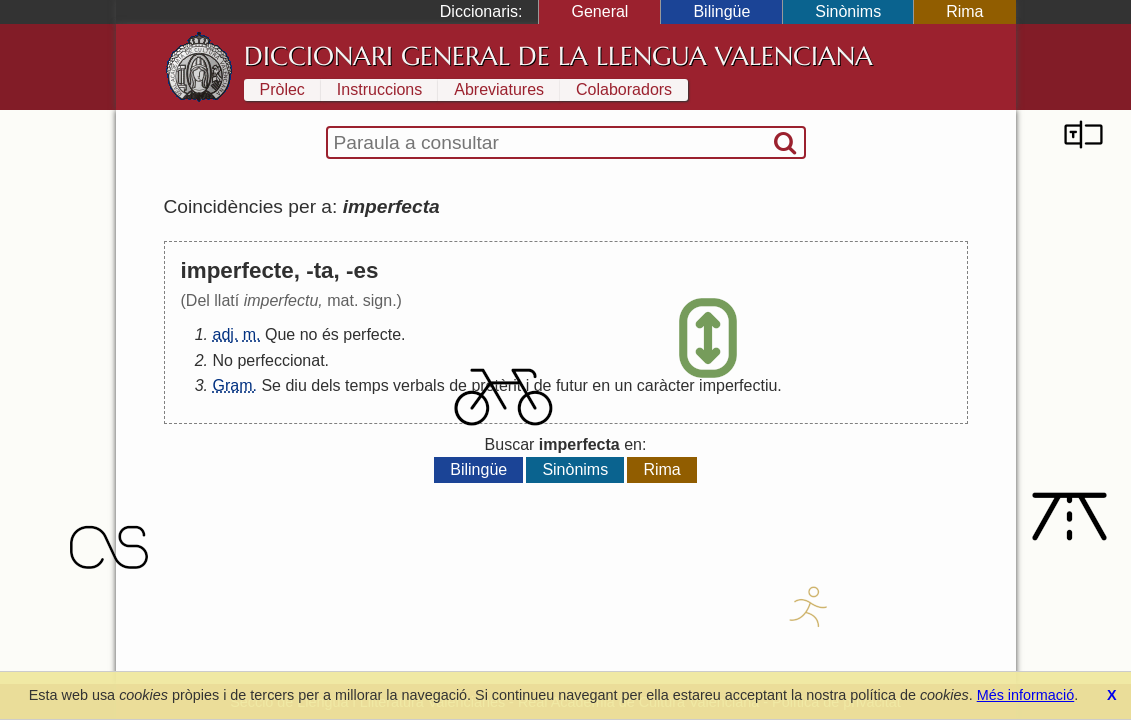 The height and width of the screenshot is (720, 1131). What do you see at coordinates (1083, 134) in the screenshot?
I see `enter or edit text in a form field` at bounding box center [1083, 134].